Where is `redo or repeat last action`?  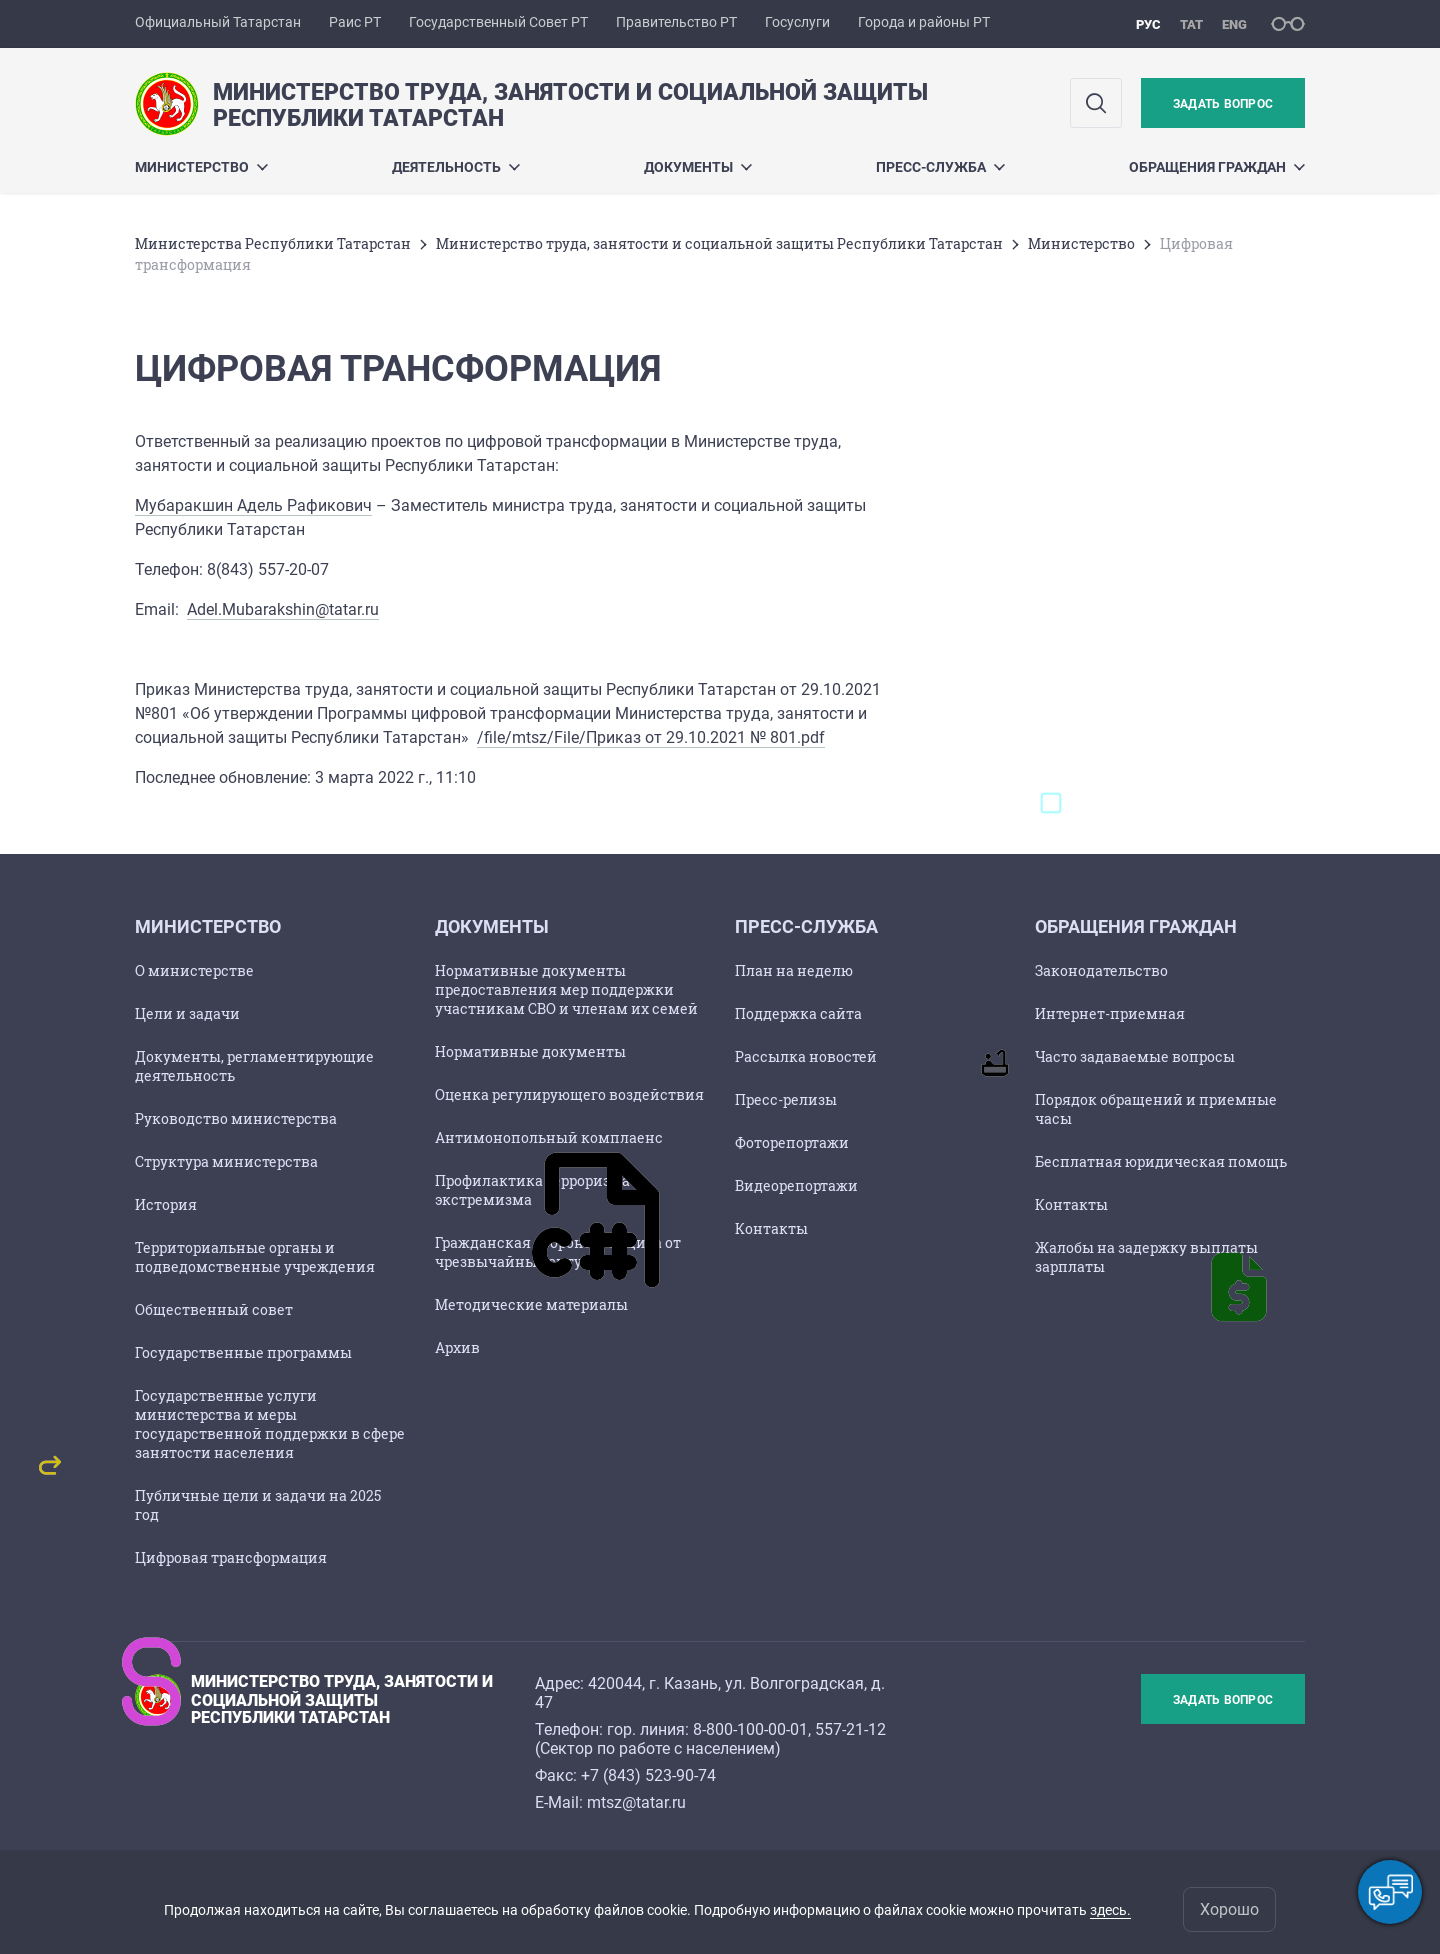
redo or repeat last action is located at coordinates (50, 1466).